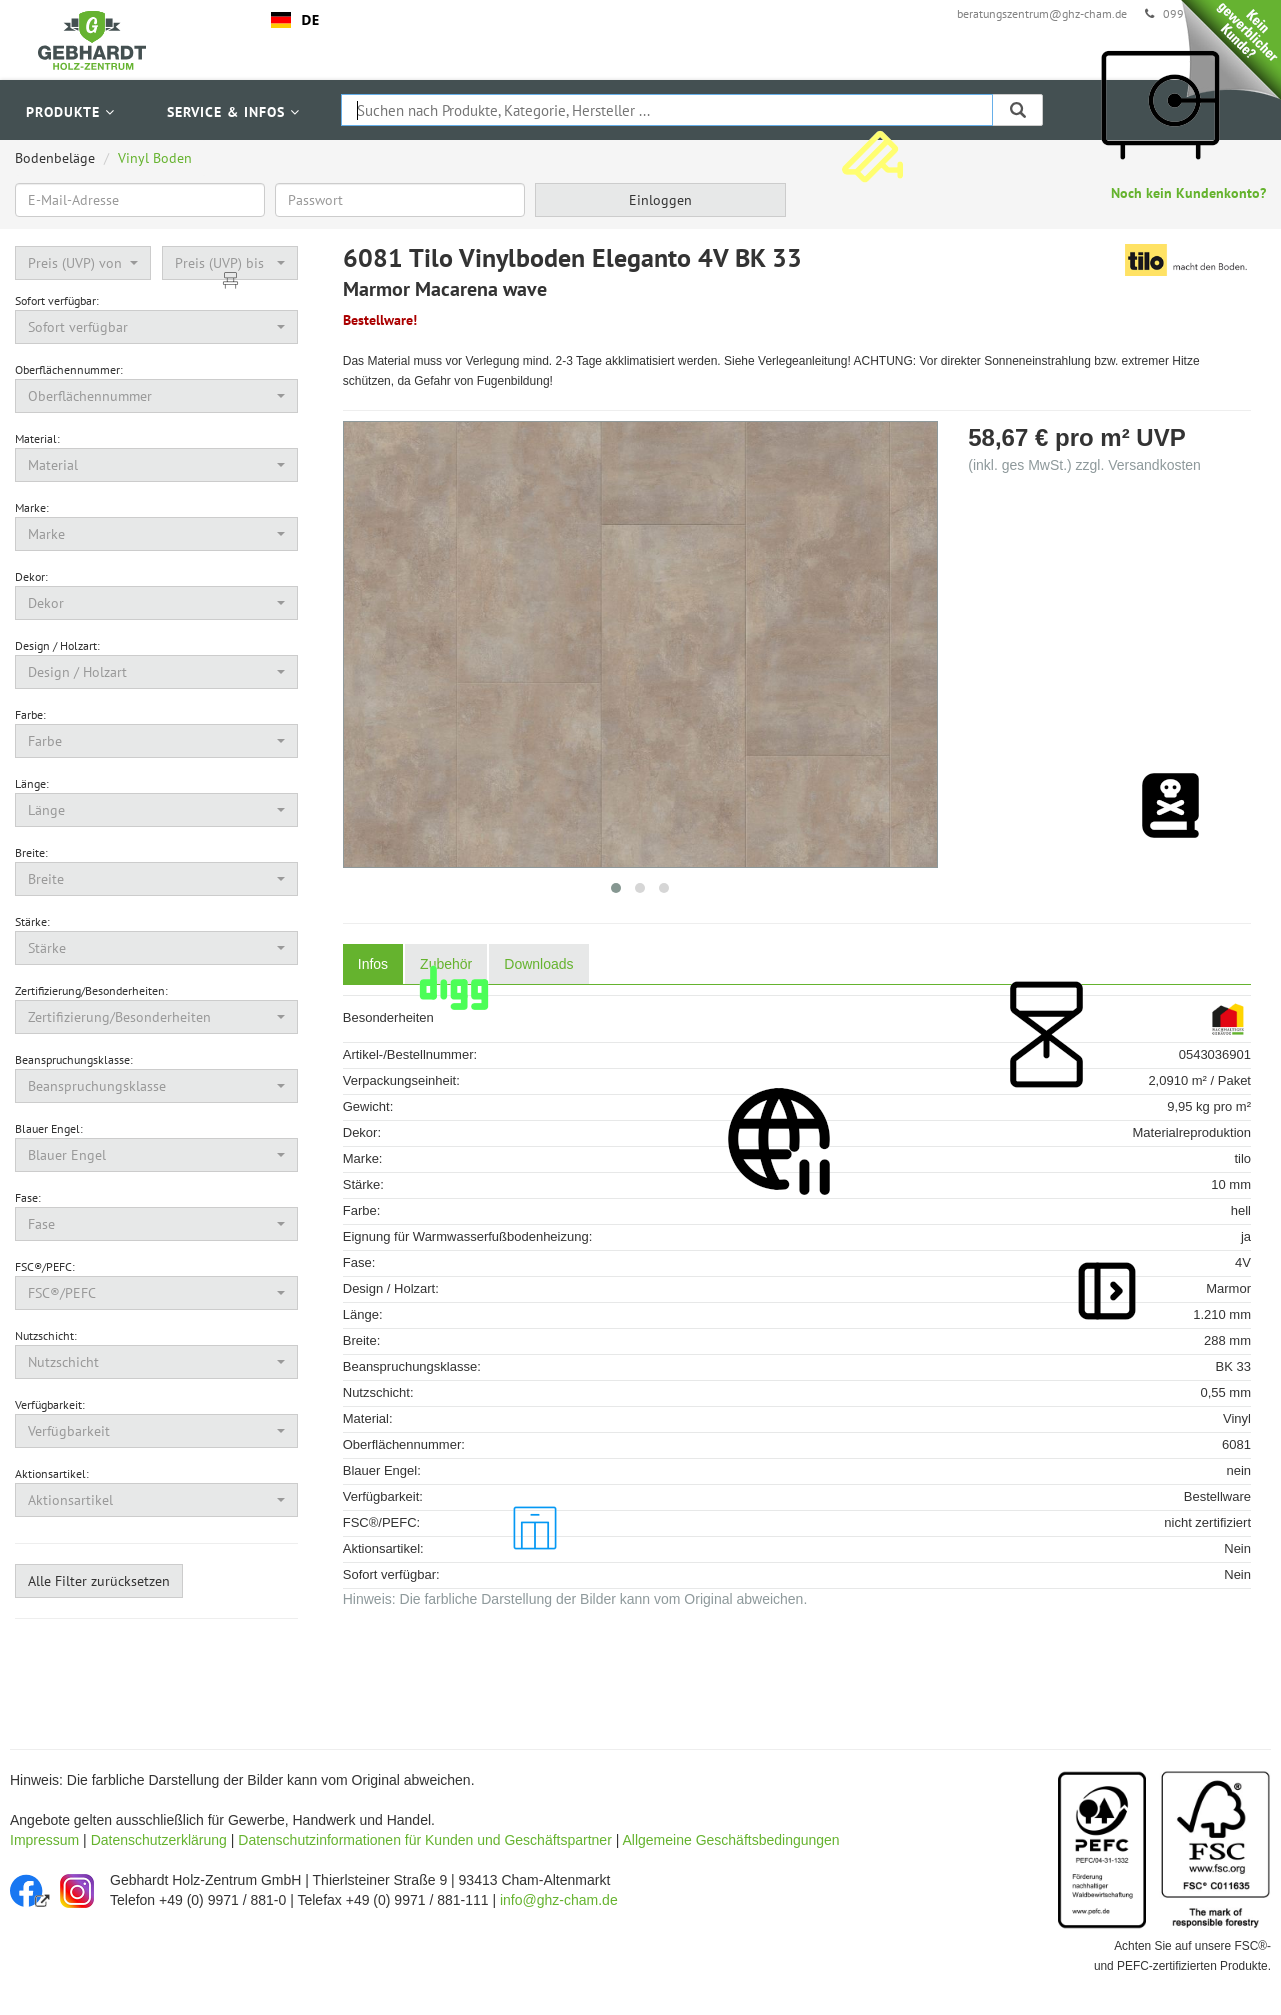  Describe the element at coordinates (1170, 805) in the screenshot. I see `access dark mode or spooky theme settings` at that location.